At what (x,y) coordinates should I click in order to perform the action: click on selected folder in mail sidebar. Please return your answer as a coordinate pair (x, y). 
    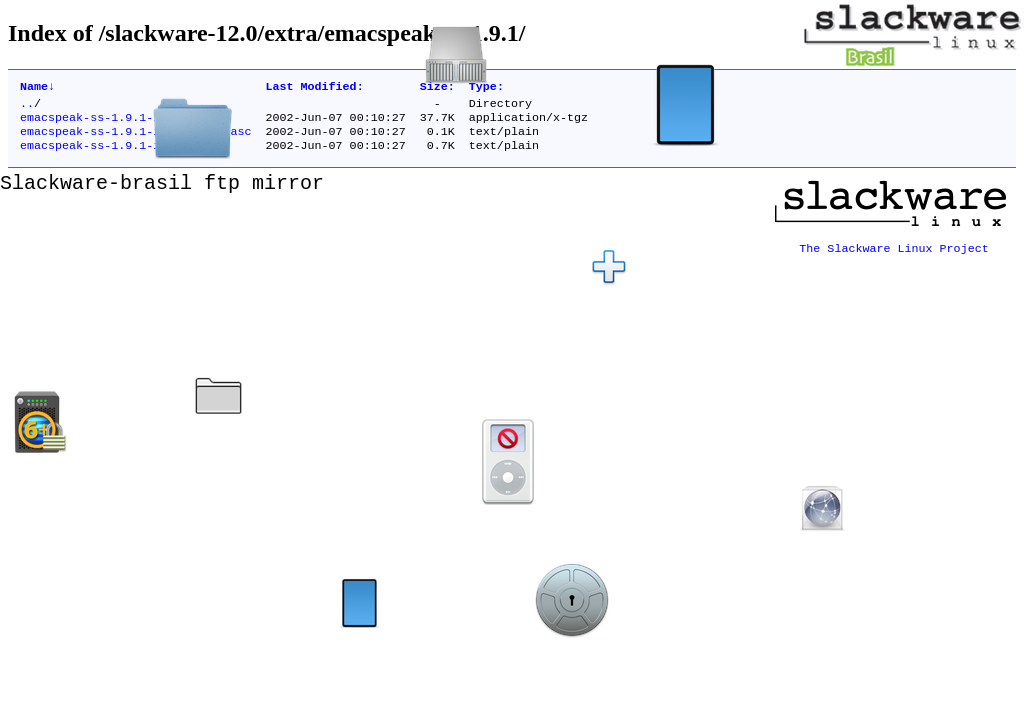
    Looking at the image, I should click on (218, 395).